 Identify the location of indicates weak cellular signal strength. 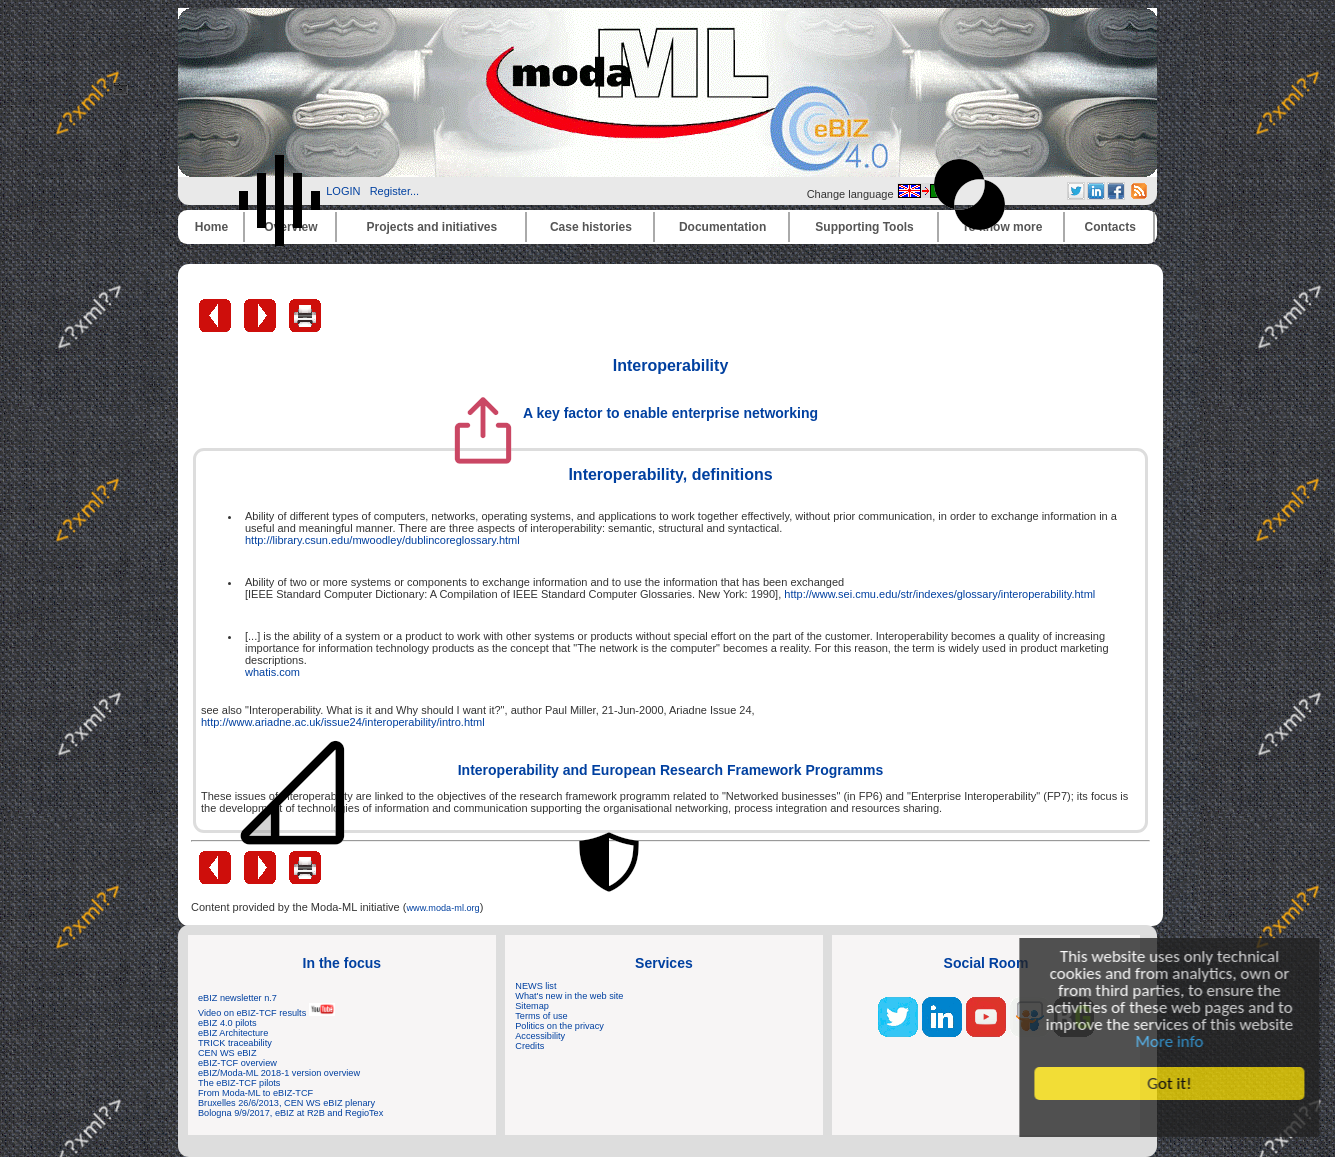
(301, 797).